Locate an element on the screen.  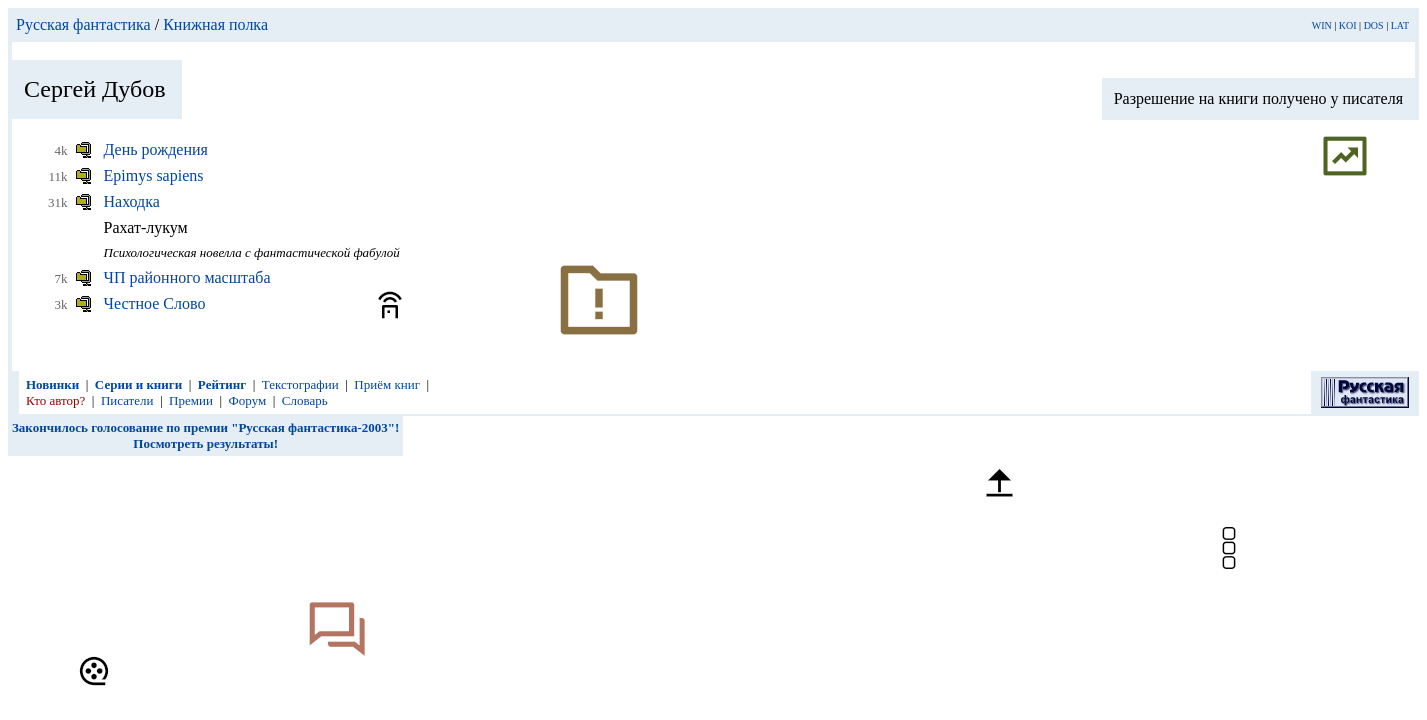
blackmagic design company logo is located at coordinates (1229, 548).